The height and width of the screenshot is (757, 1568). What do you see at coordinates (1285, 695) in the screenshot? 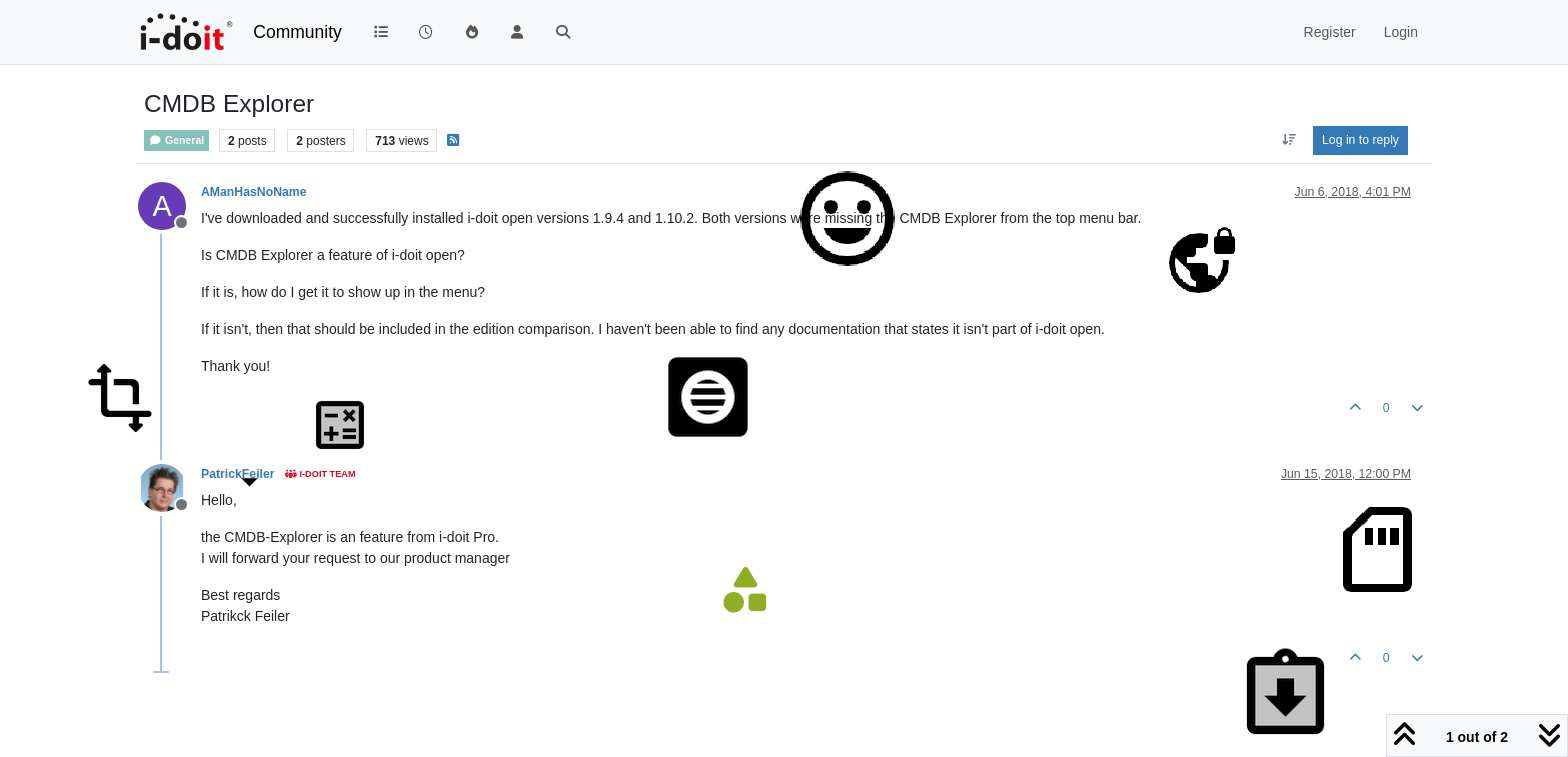
I see `download or receive an assignment` at bounding box center [1285, 695].